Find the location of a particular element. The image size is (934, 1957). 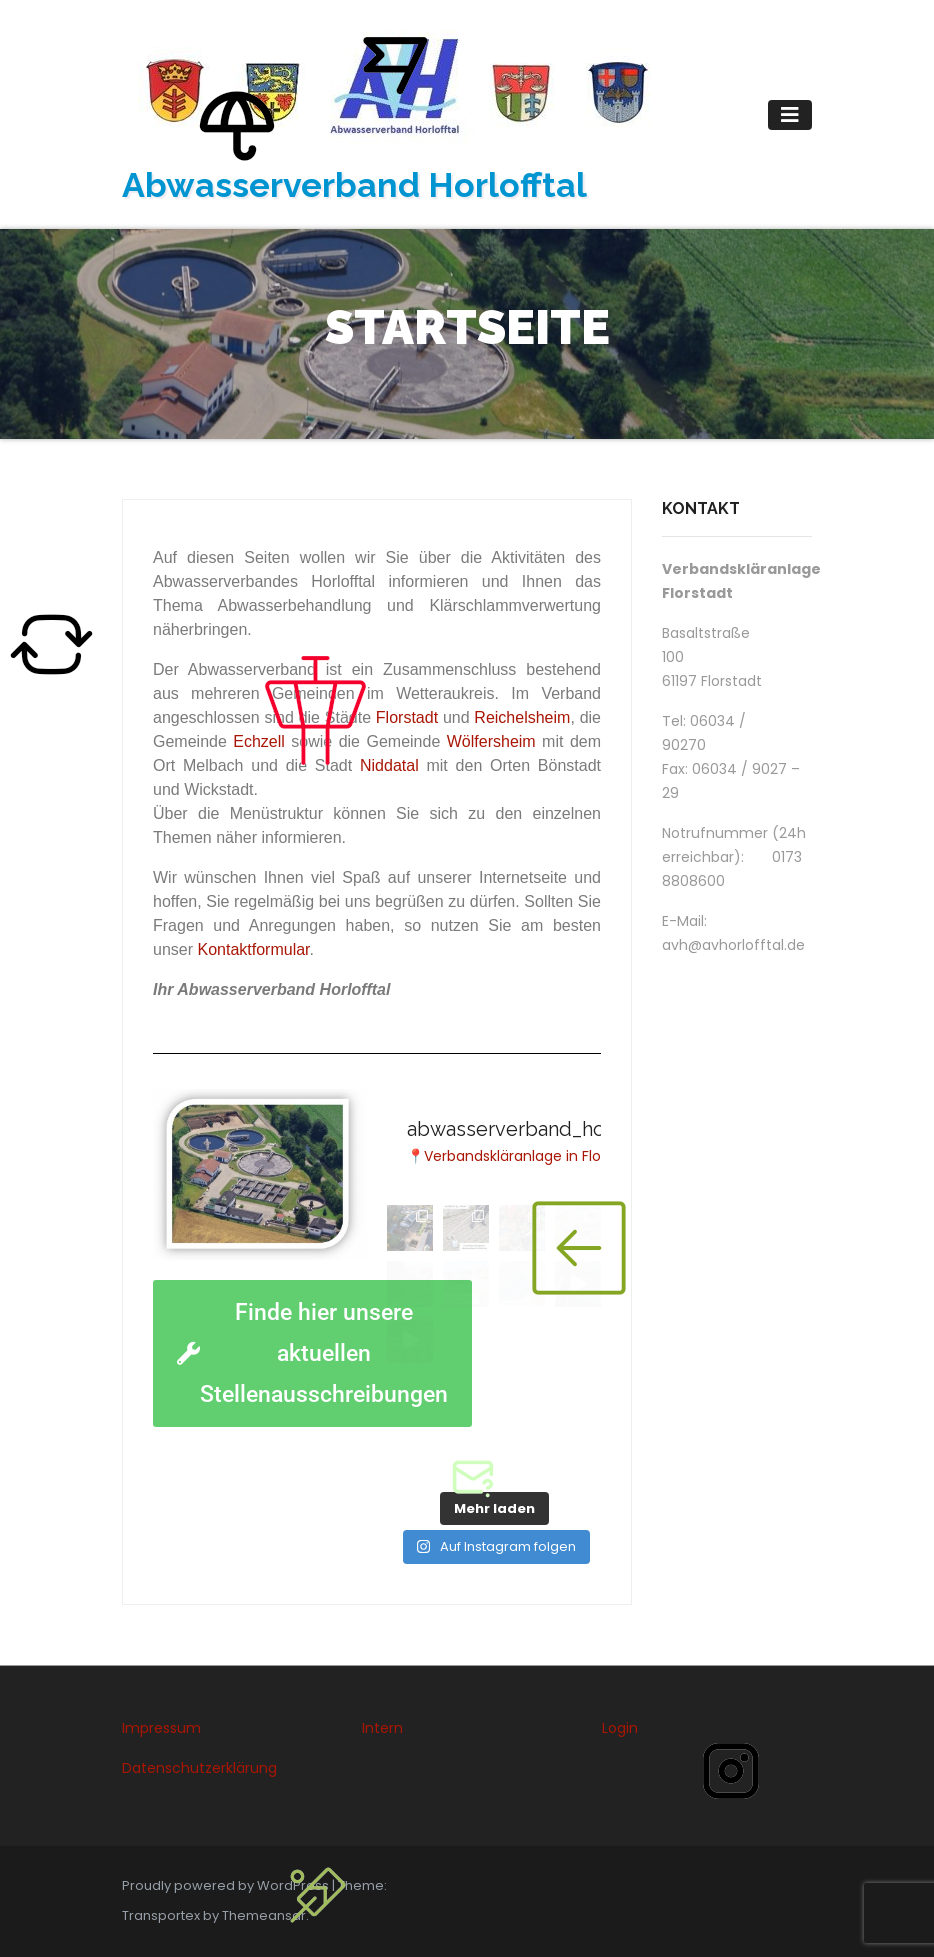

refresh or reload content is located at coordinates (51, 644).